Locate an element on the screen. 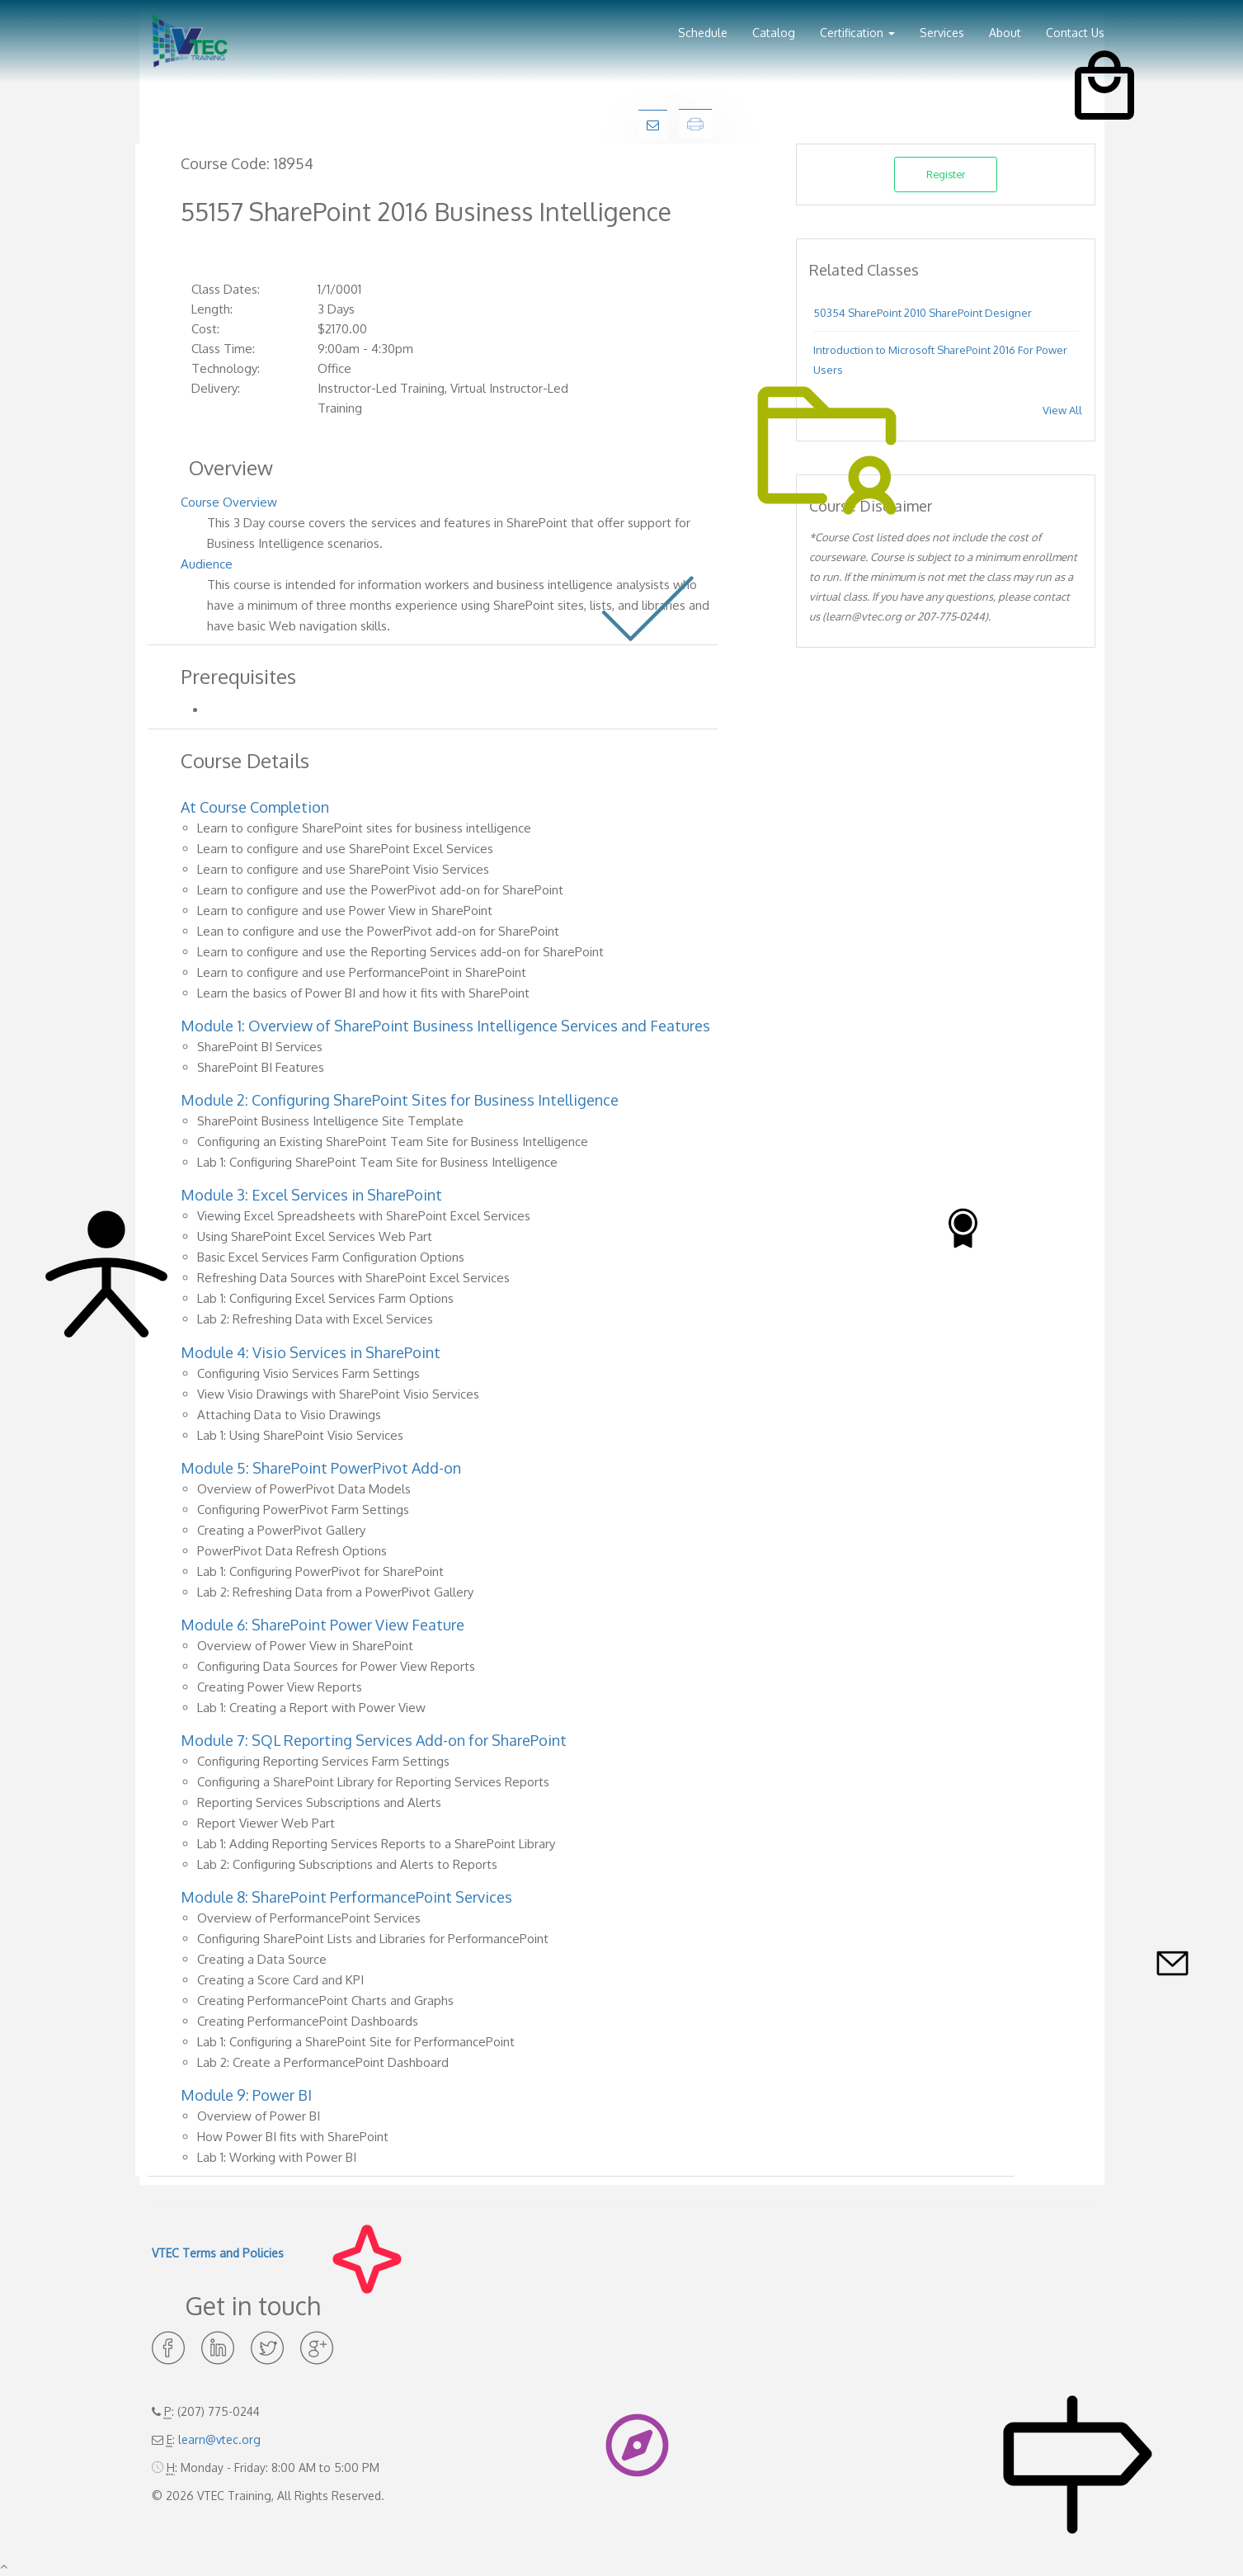 The height and width of the screenshot is (2576, 1243). access shopping or retail features is located at coordinates (1104, 87).